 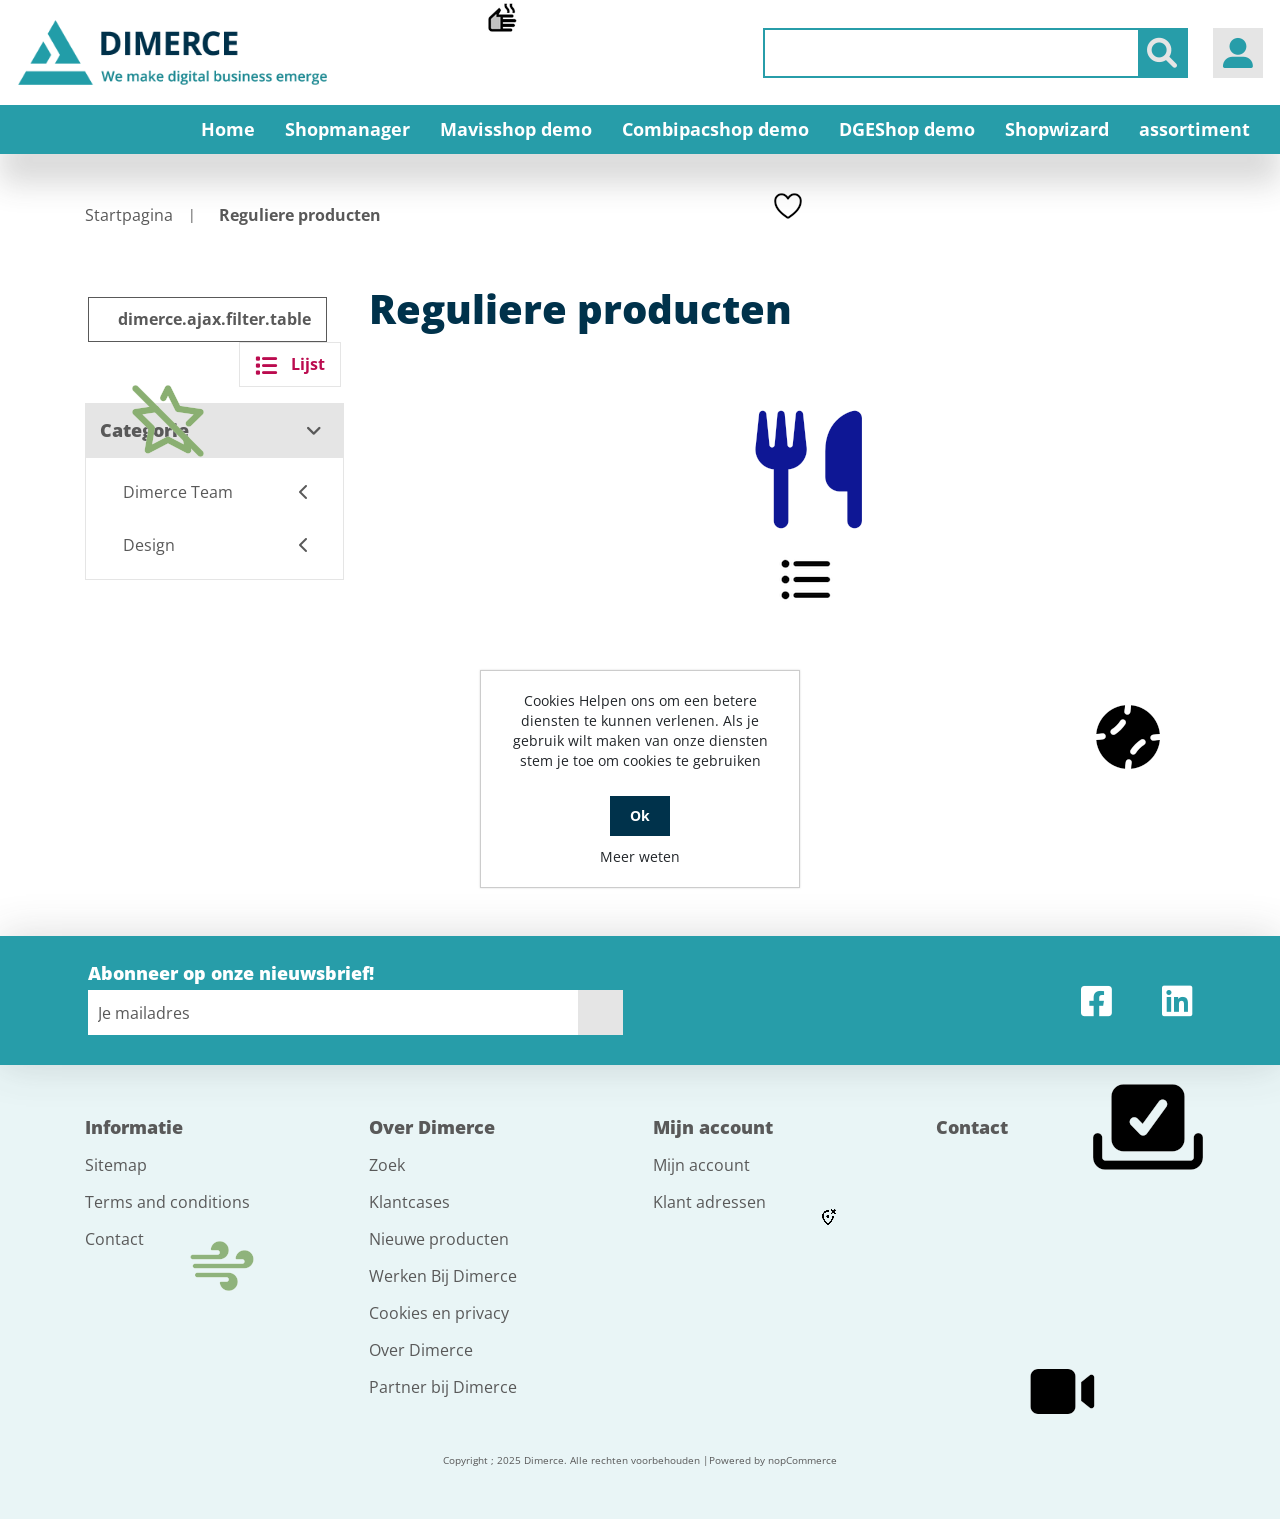 What do you see at coordinates (788, 206) in the screenshot?
I see `add item to favorites` at bounding box center [788, 206].